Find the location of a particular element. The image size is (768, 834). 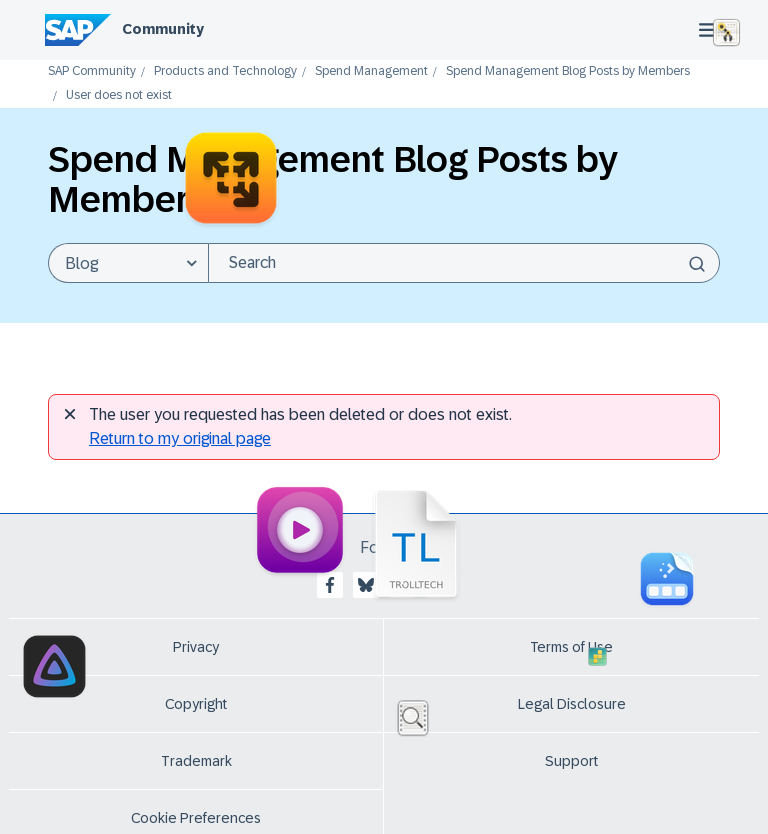

open gnome builder development environment is located at coordinates (726, 32).